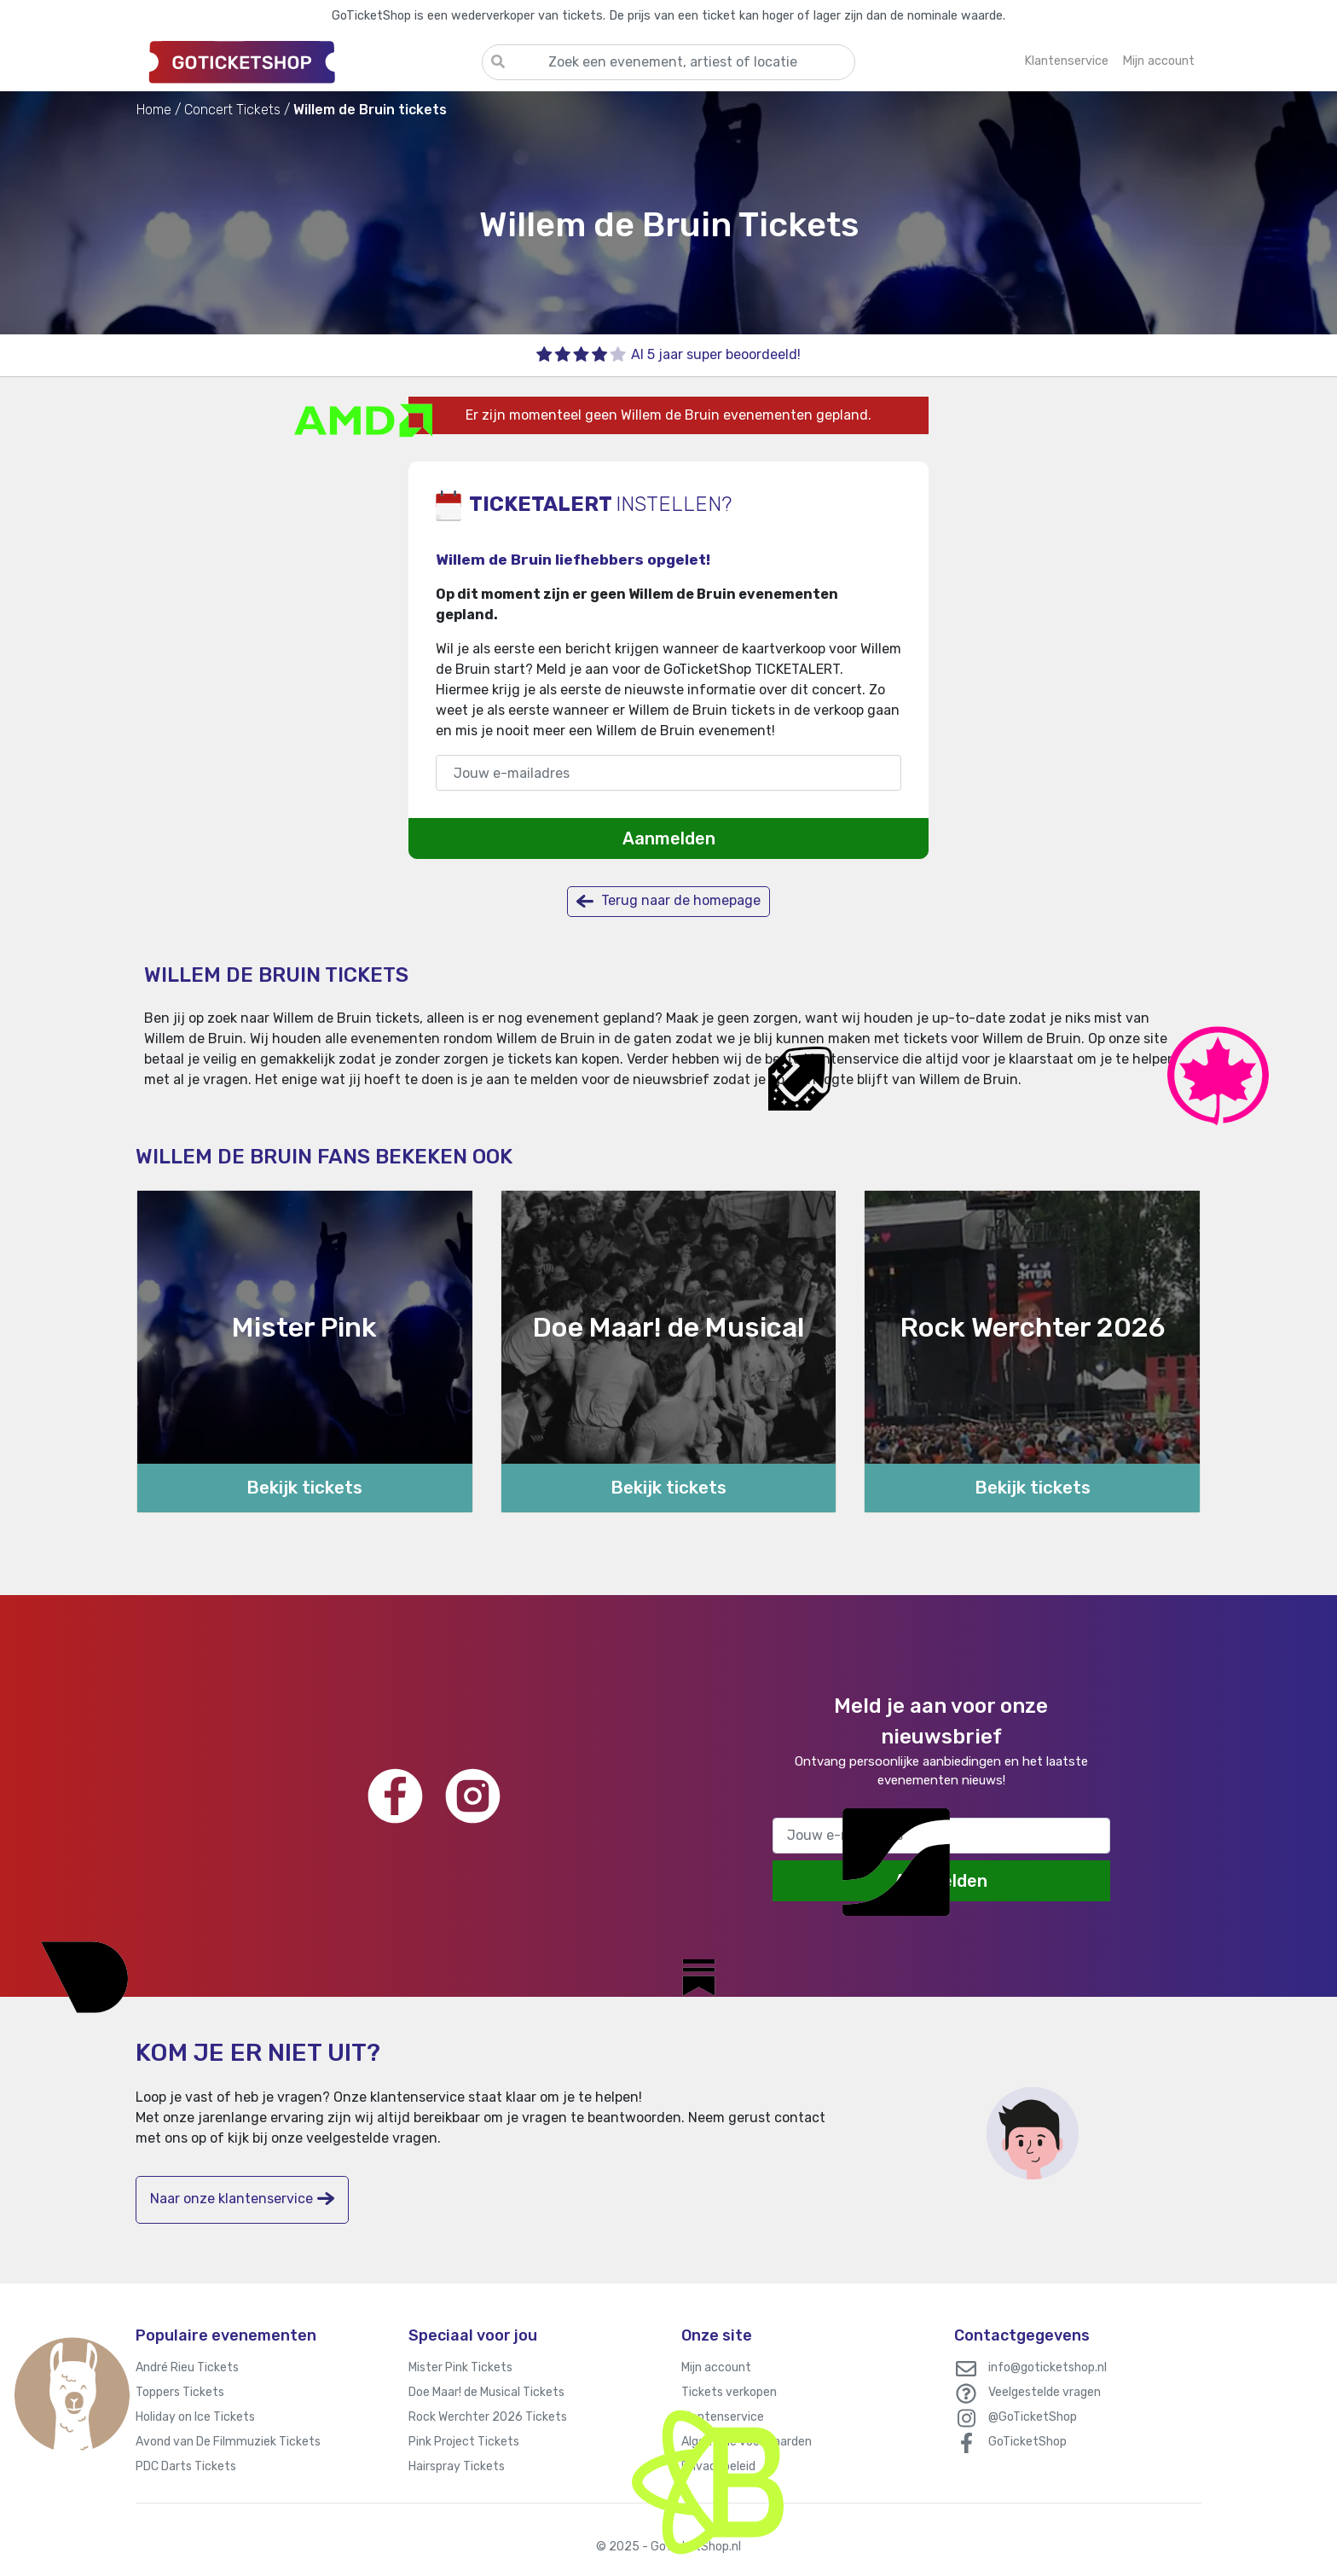 The height and width of the screenshot is (2576, 1337). What do you see at coordinates (708, 2482) in the screenshot?
I see `react-bootstrap framework logo` at bounding box center [708, 2482].